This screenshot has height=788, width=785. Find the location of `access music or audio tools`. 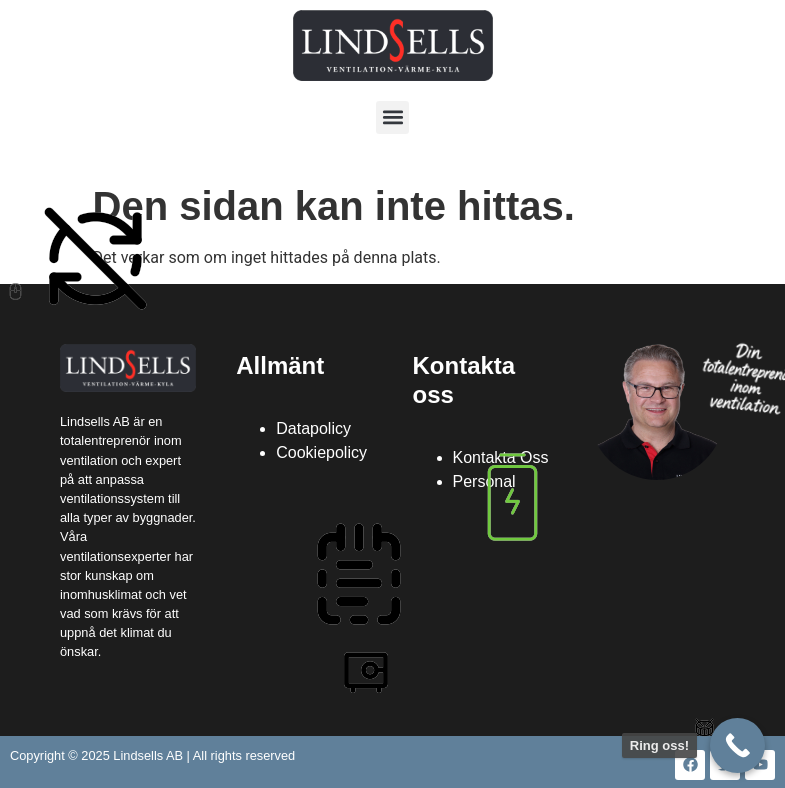

access music or audio tools is located at coordinates (704, 727).